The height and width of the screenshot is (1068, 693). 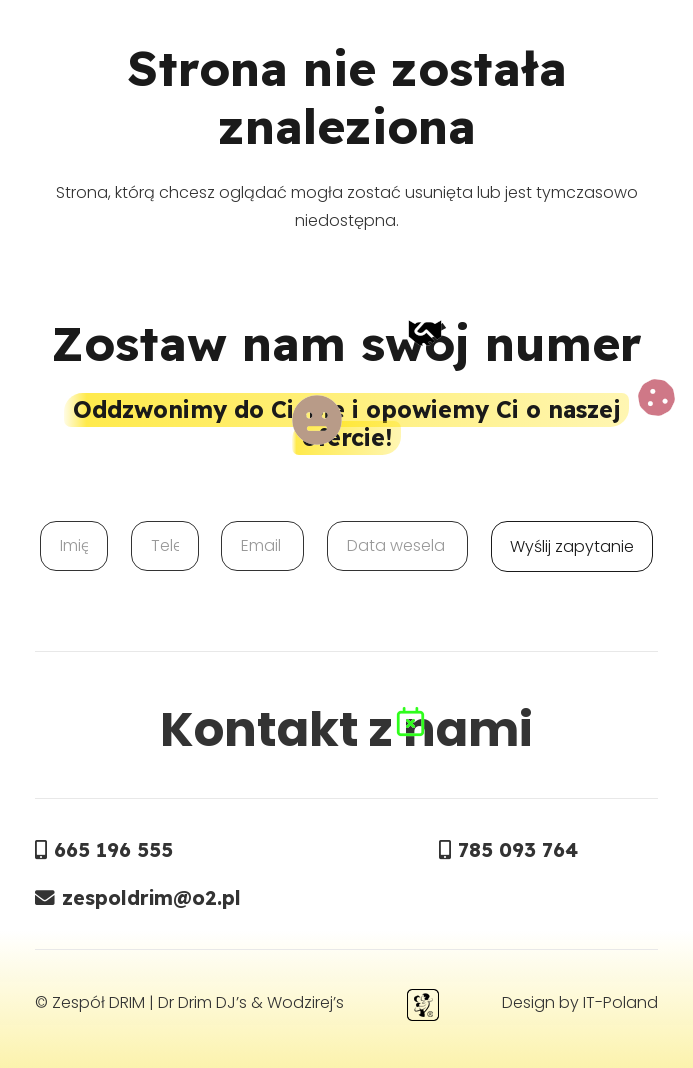 I want to click on cancel or remove a scheduled event, so click(x=410, y=722).